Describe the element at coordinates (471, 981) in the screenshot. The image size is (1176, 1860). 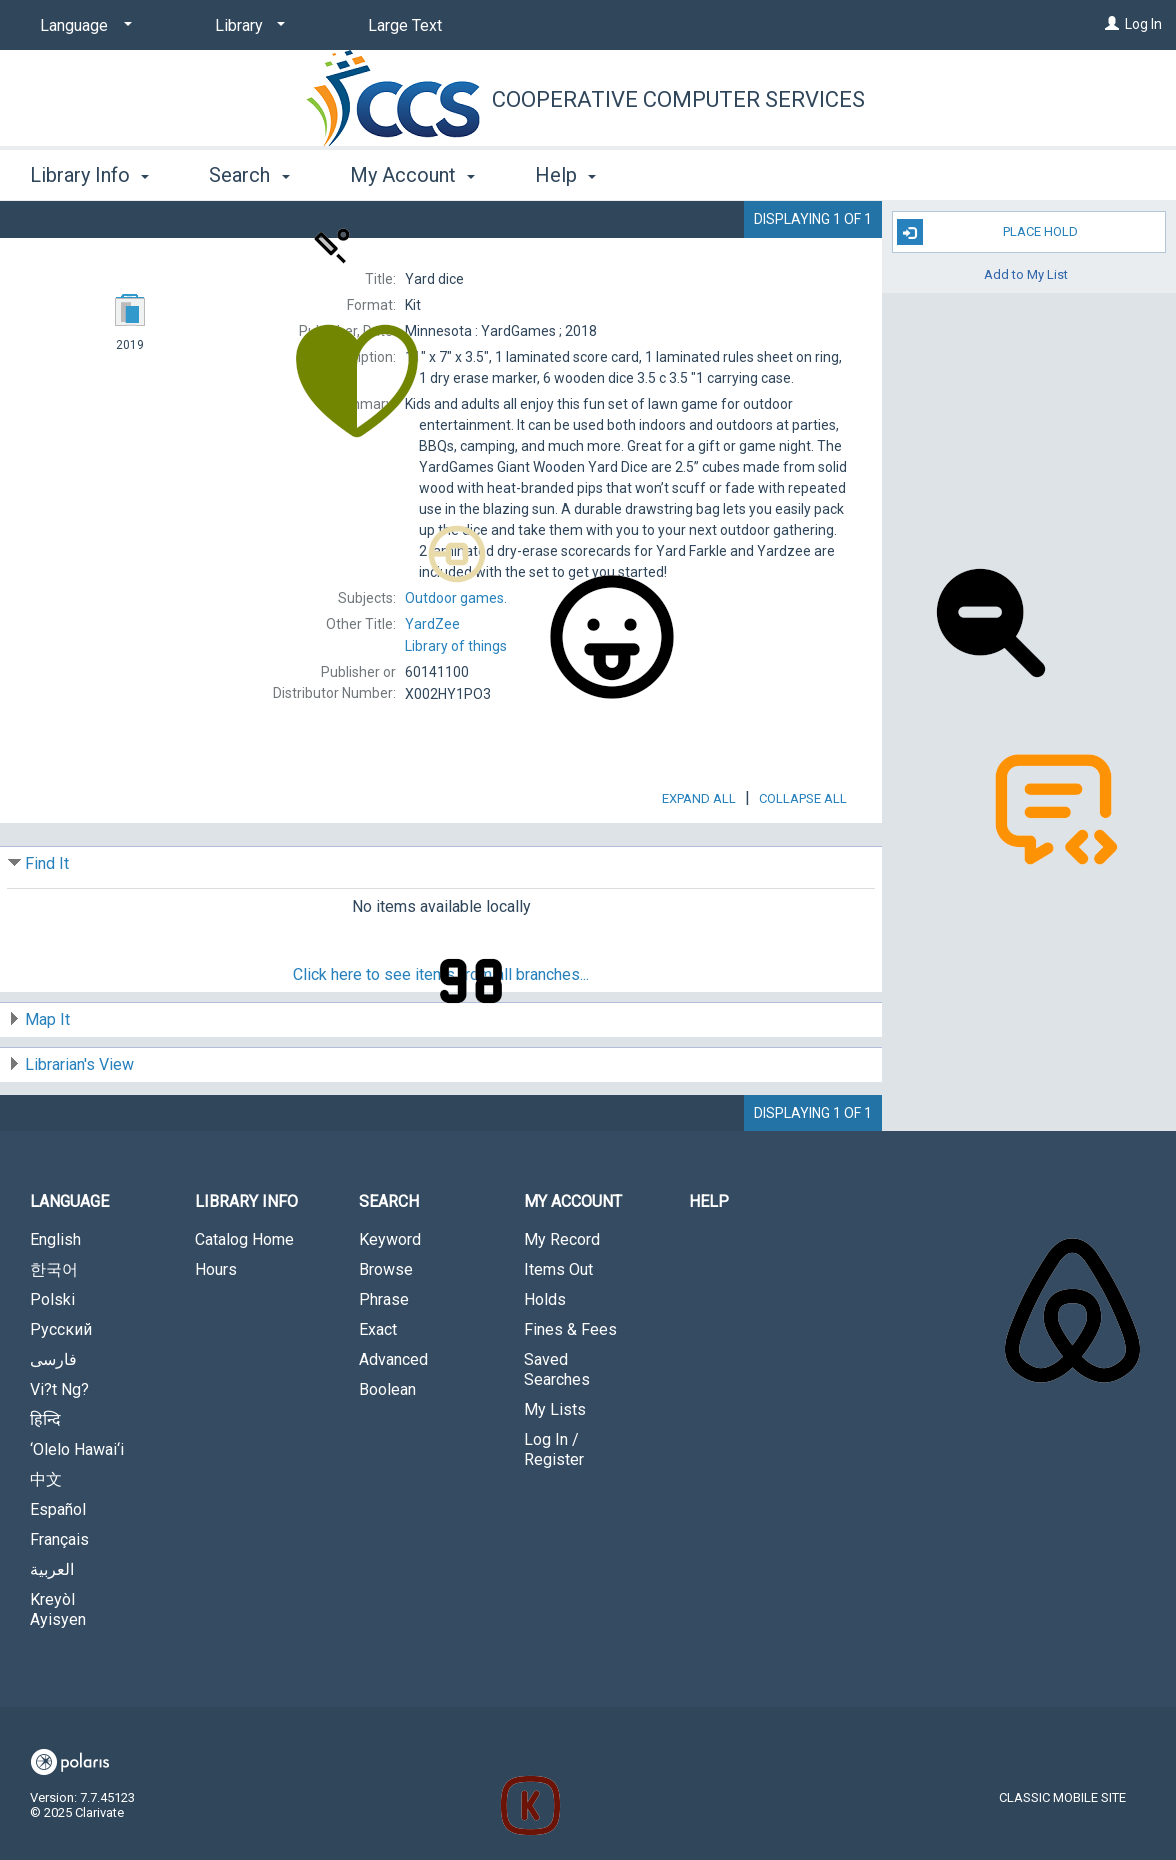
I see `indicates item number 98 in a list or sequence` at that location.